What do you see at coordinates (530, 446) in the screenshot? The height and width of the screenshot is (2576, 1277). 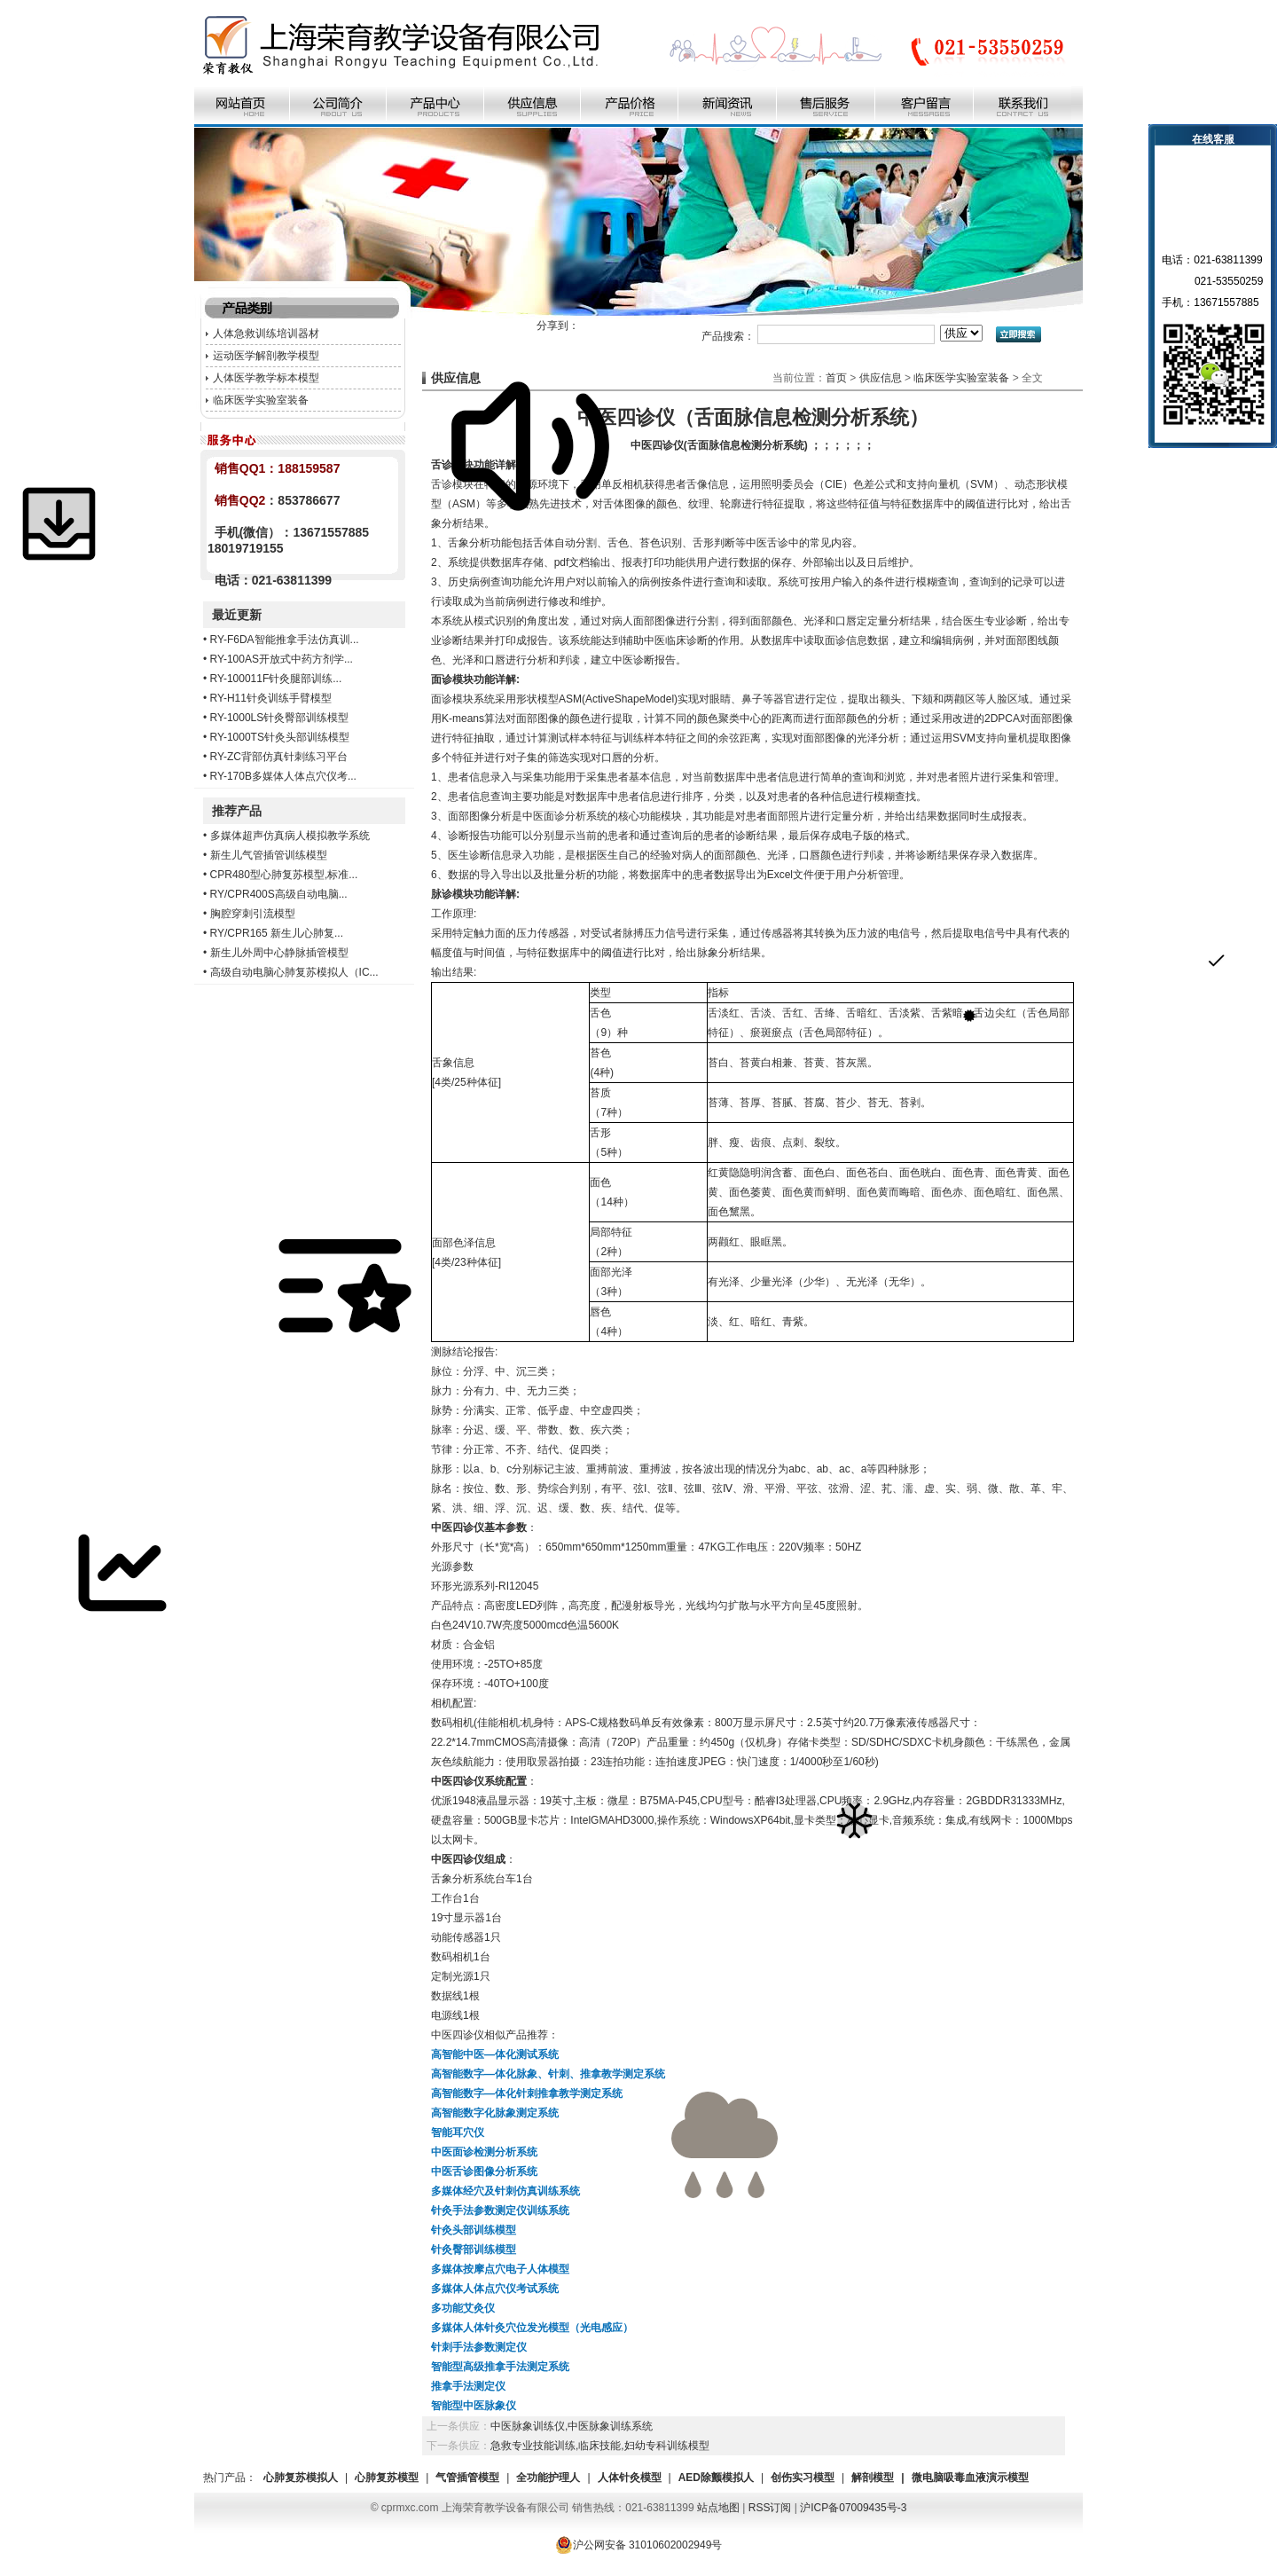 I see `adjust audio volume level` at bounding box center [530, 446].